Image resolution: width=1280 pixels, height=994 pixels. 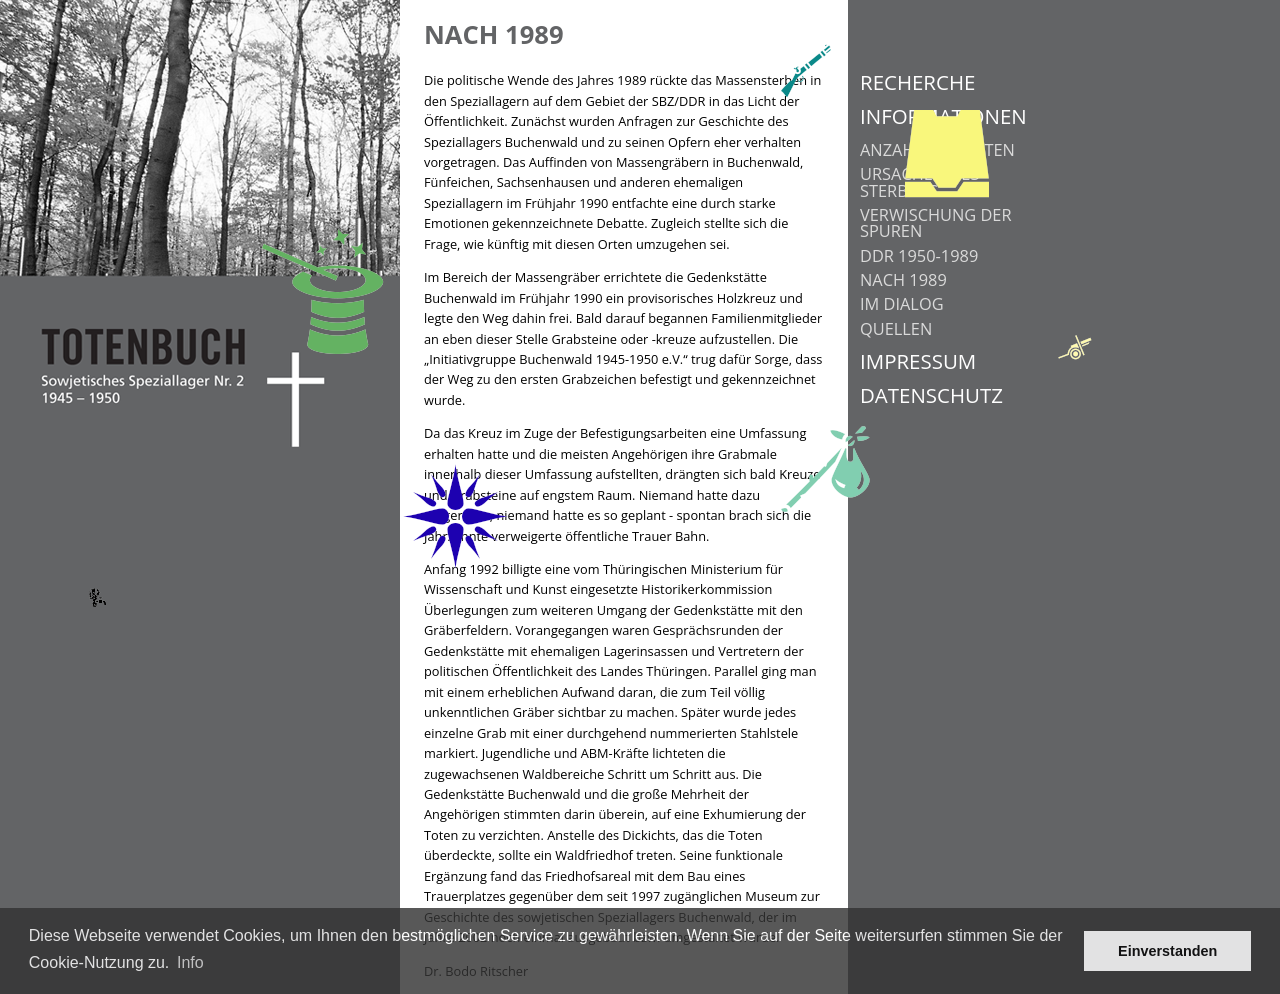 I want to click on select musket weapon in game inventory, so click(x=806, y=71).